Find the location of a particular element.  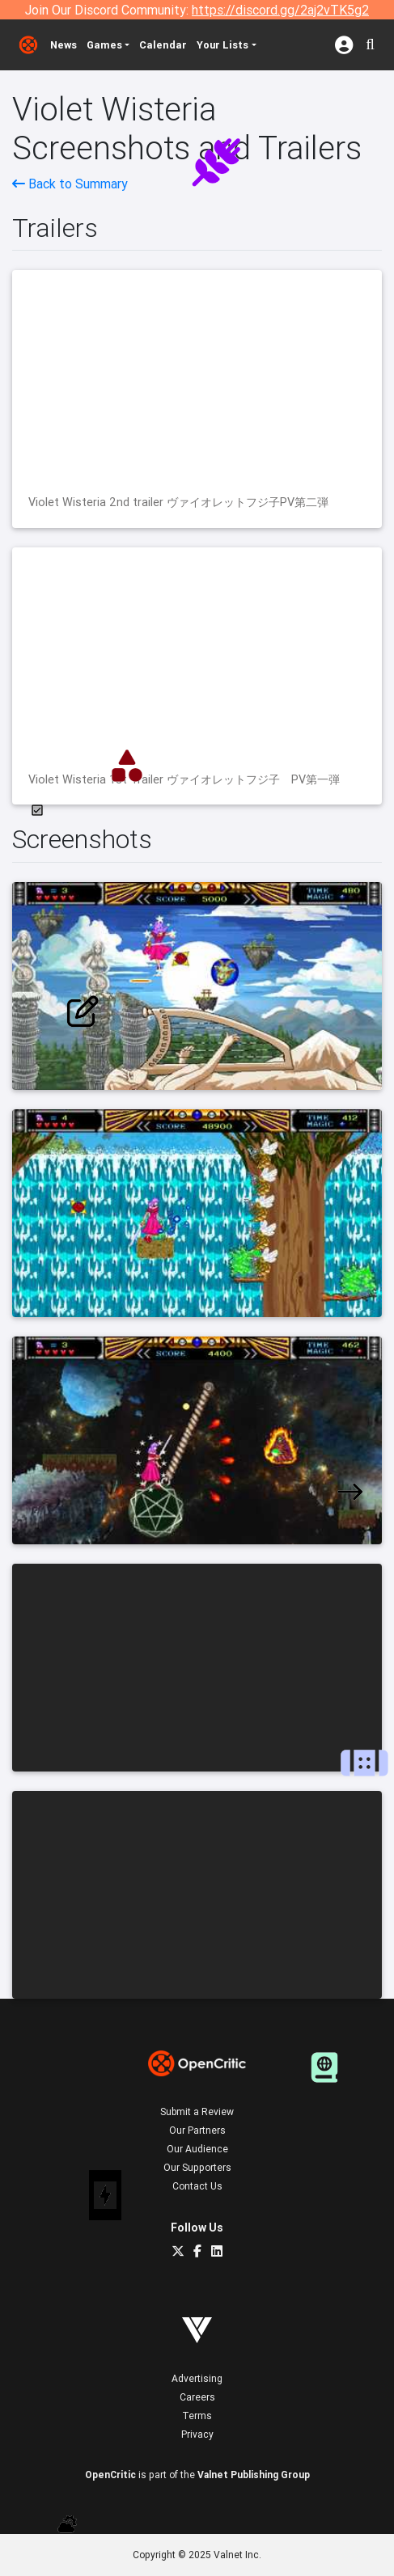

access first aid or medical information is located at coordinates (364, 1763).